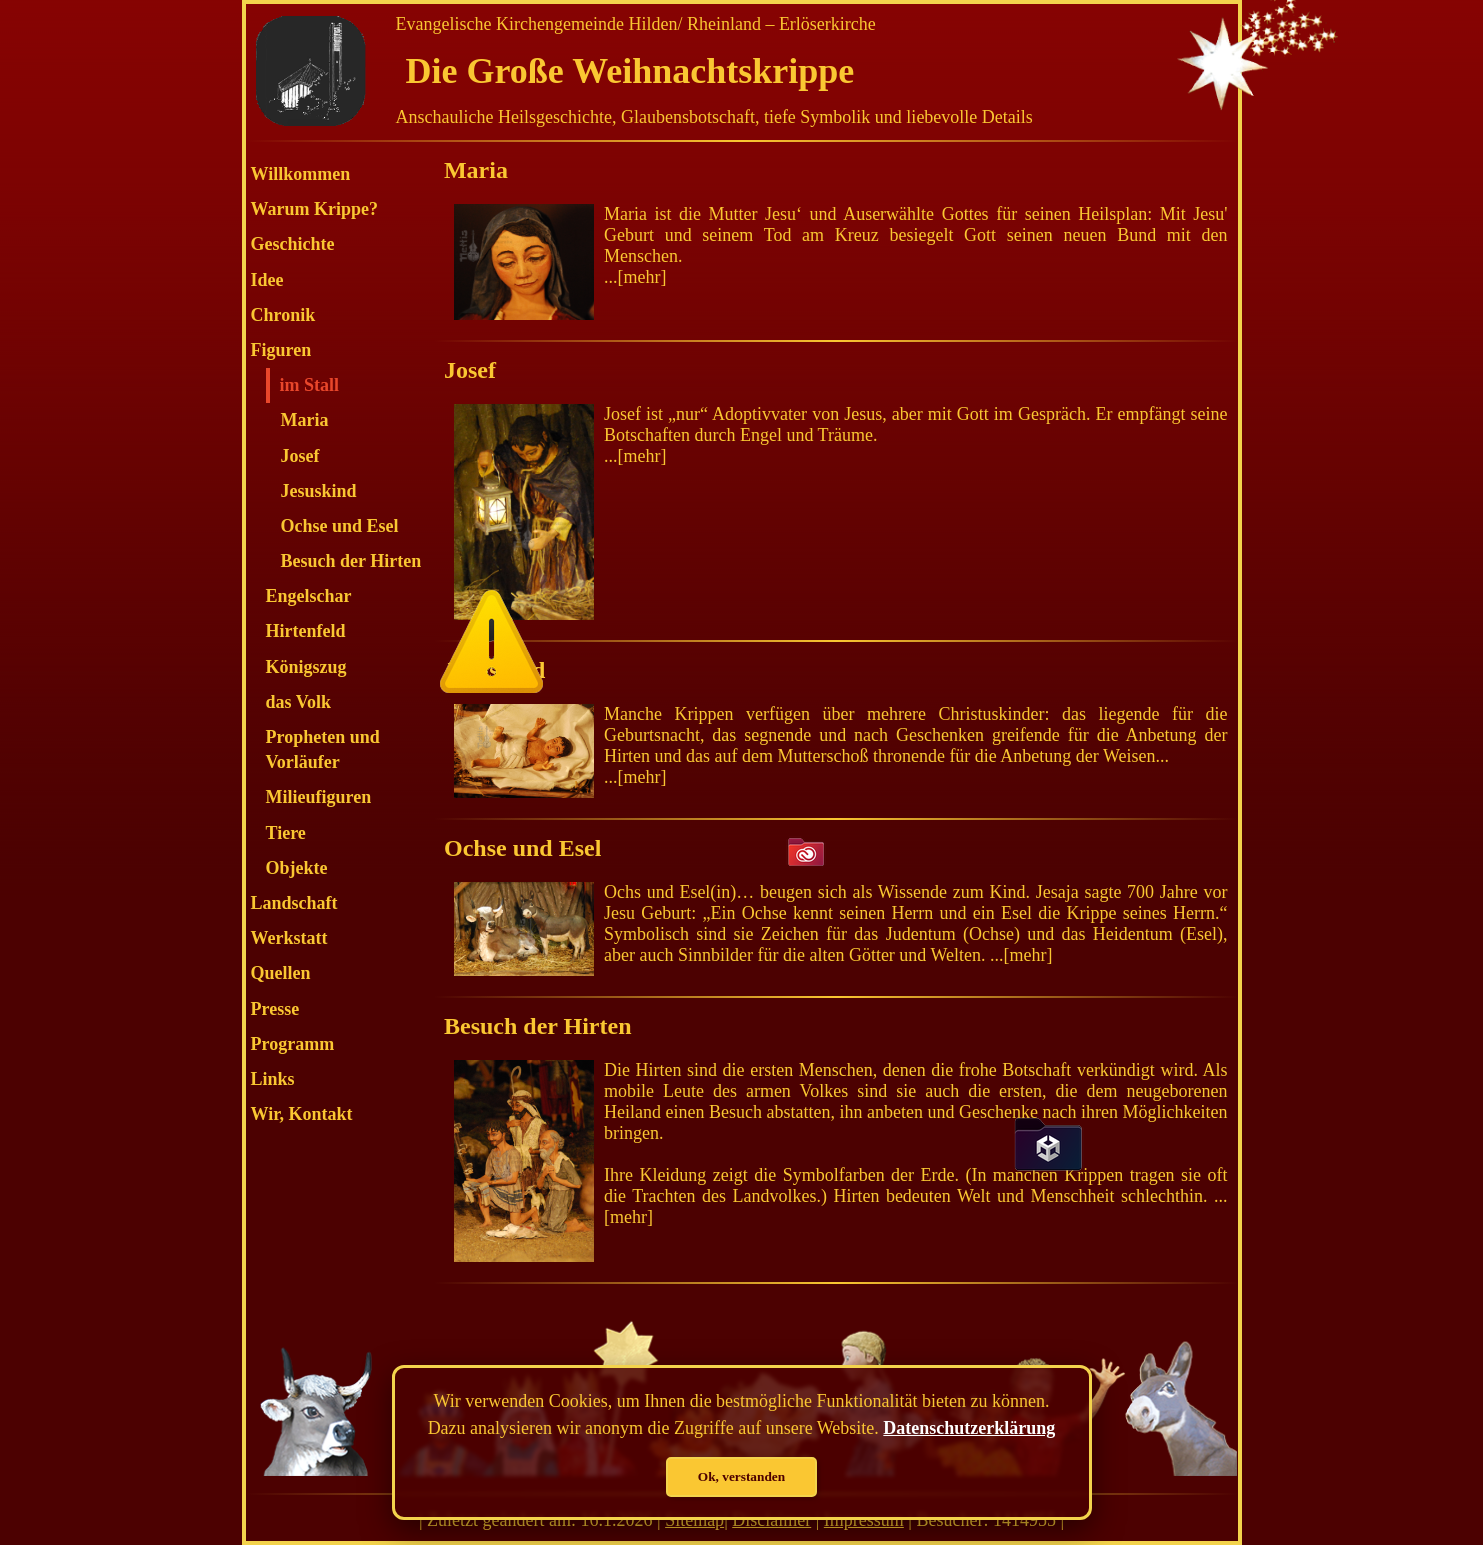  I want to click on open unity project files folder, so click(1048, 1146).